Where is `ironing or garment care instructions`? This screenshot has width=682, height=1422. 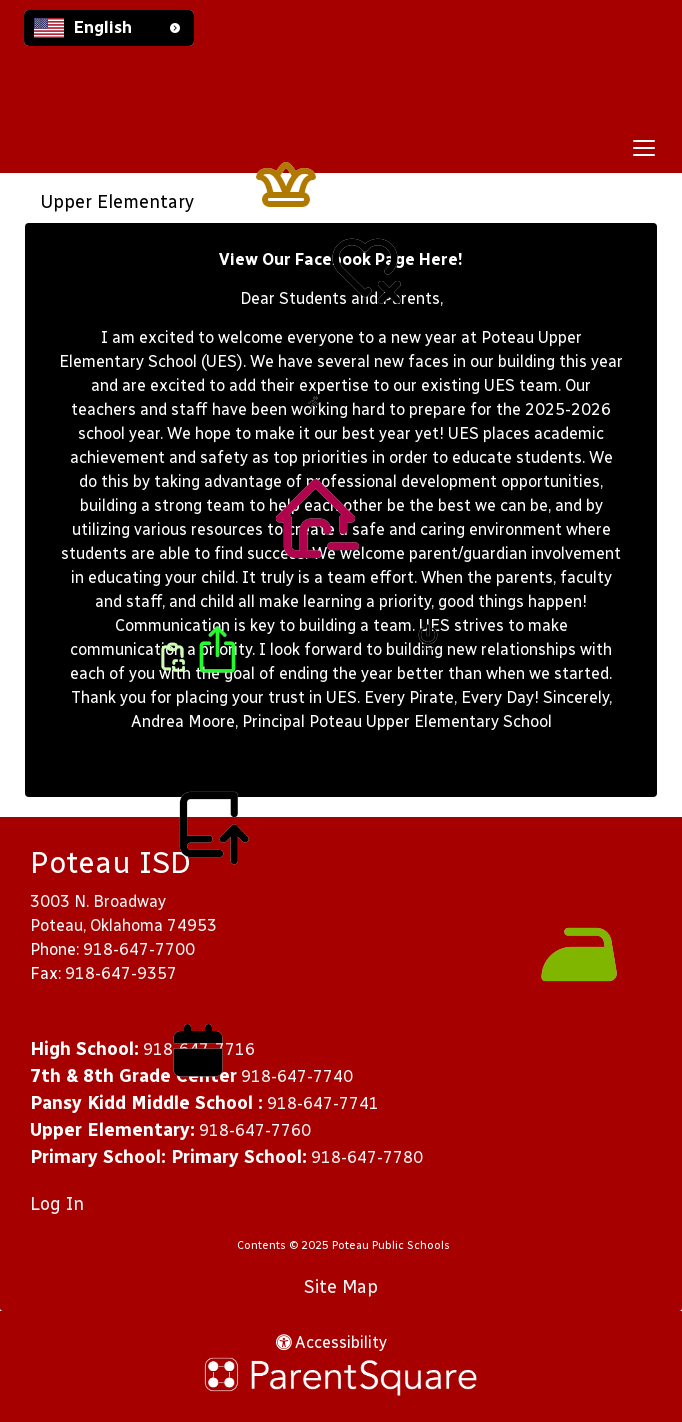
ironing or garment care instructions is located at coordinates (579, 954).